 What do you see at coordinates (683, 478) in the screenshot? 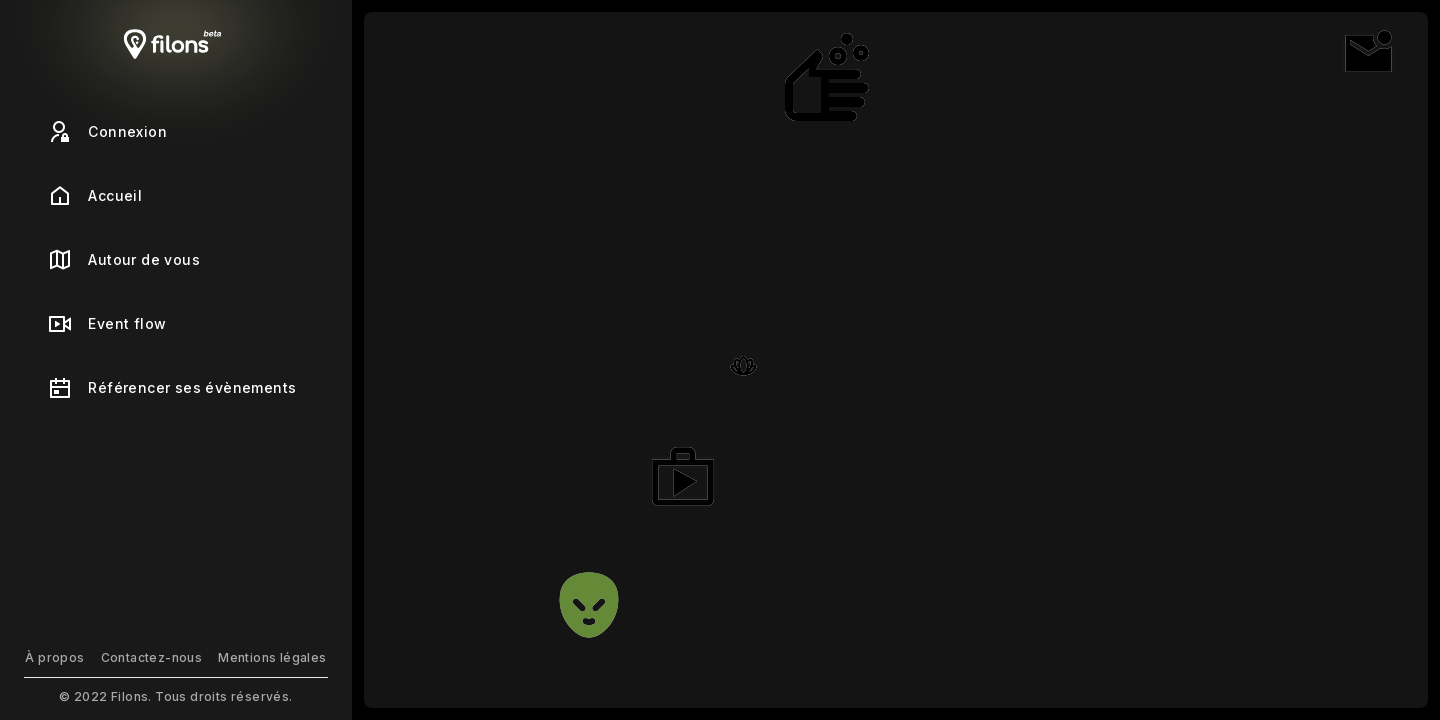
I see `open the shop or store` at bounding box center [683, 478].